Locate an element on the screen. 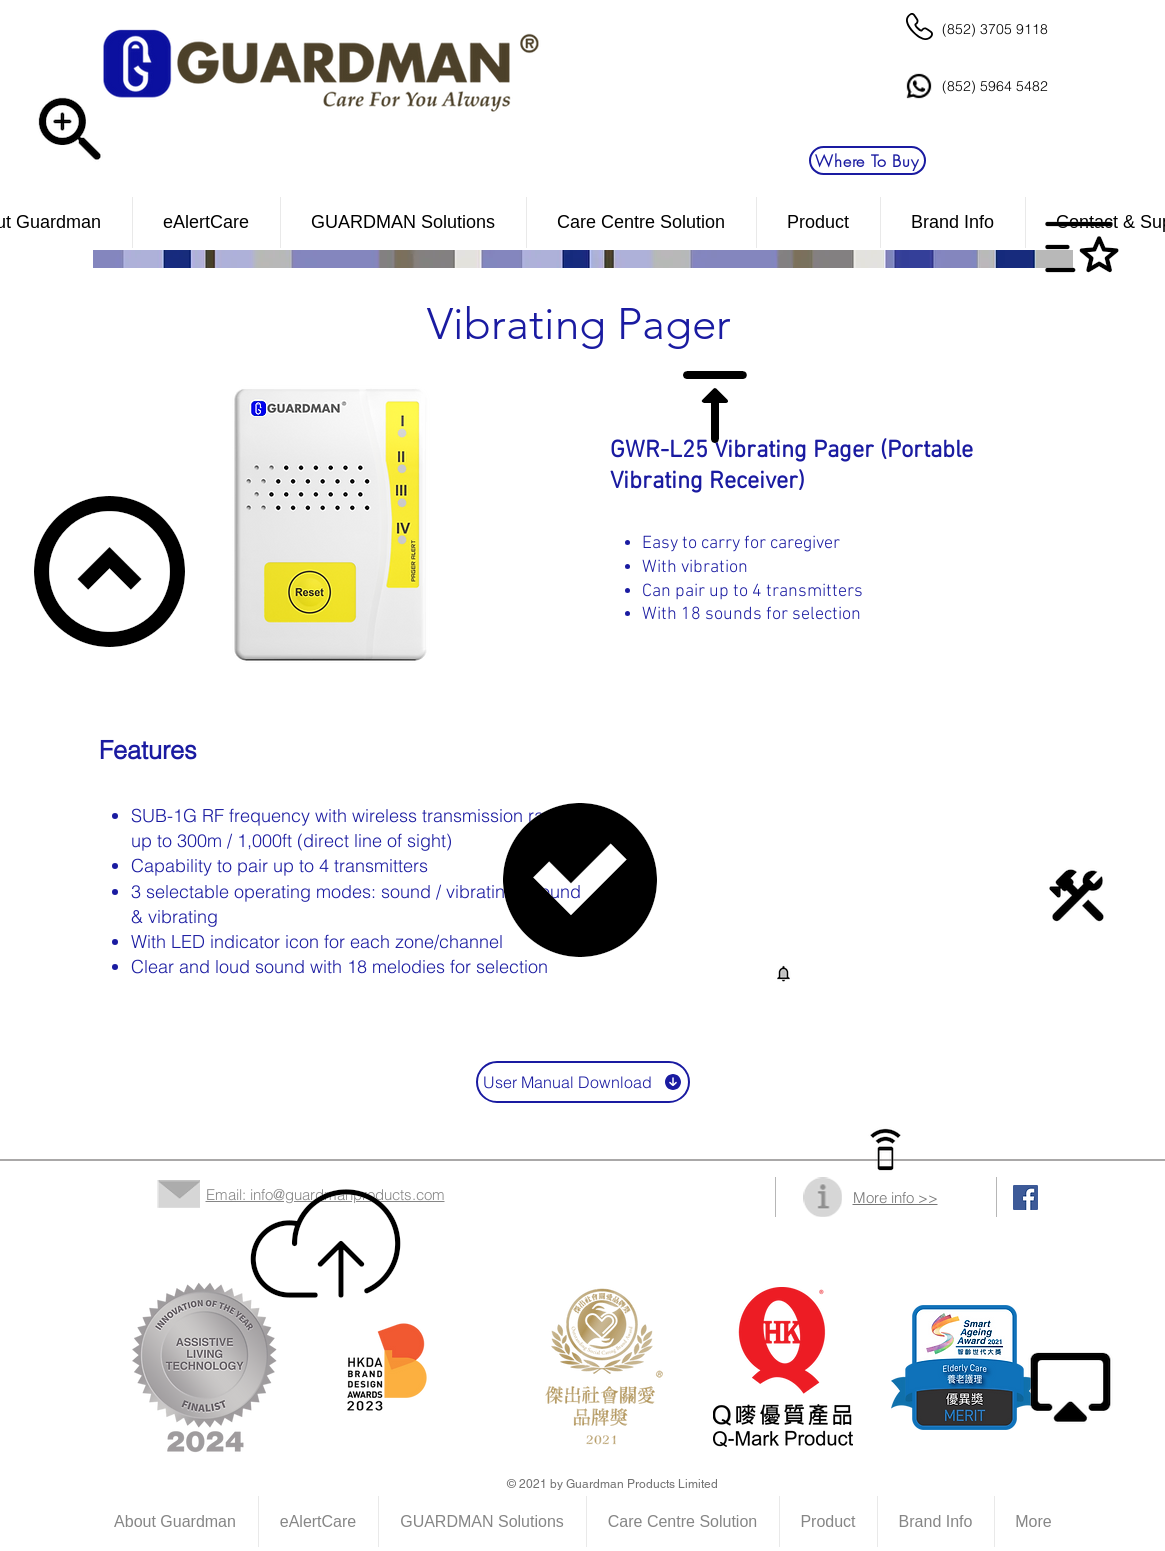 This screenshot has width=1165, height=1551. upload file to cloud storage is located at coordinates (325, 1243).